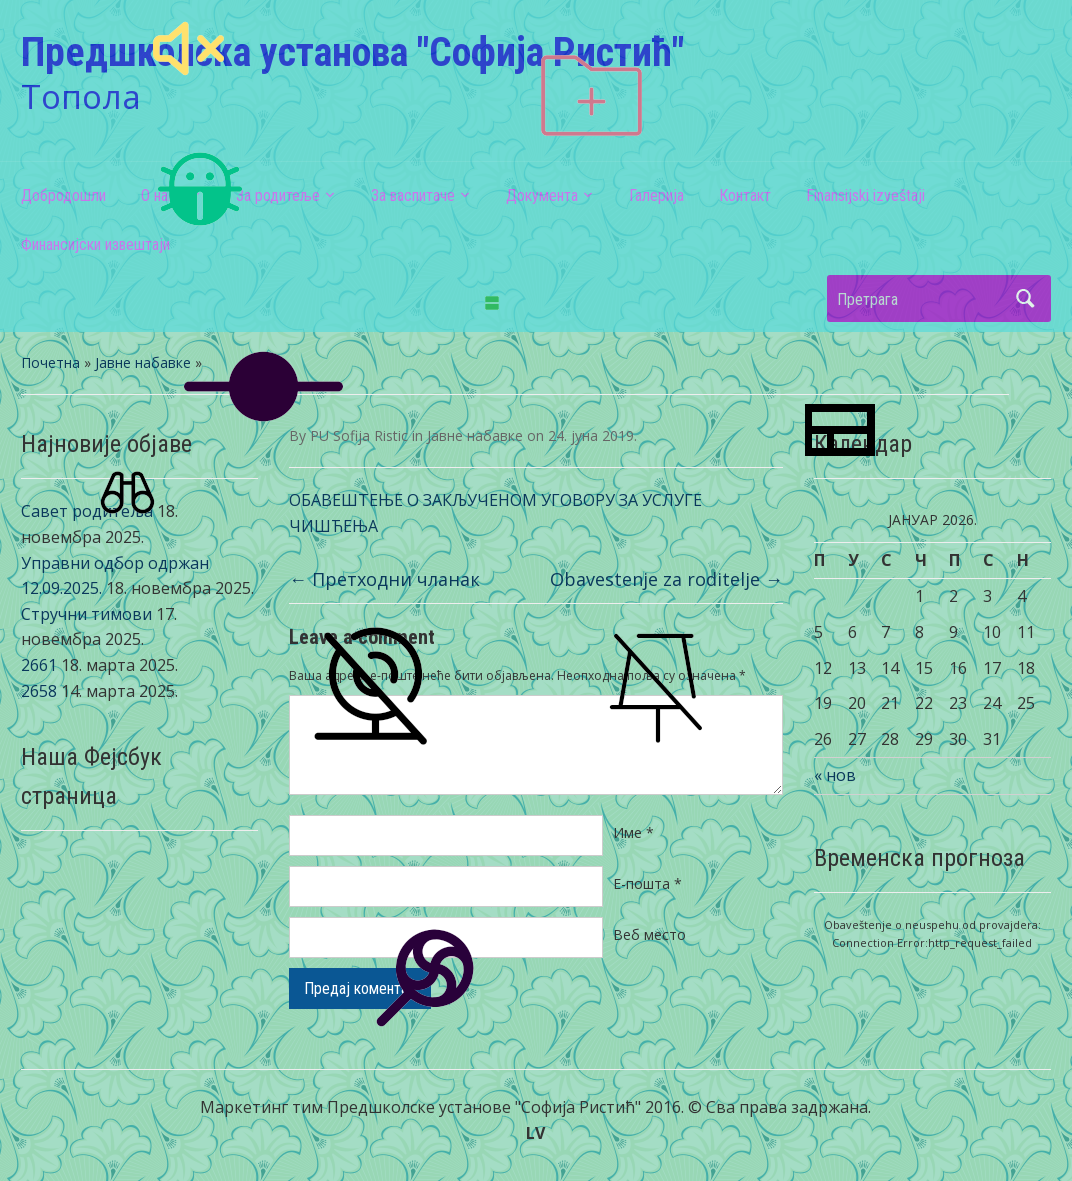 Image resolution: width=1072 pixels, height=1181 pixels. Describe the element at coordinates (188, 48) in the screenshot. I see `mute audio or sound` at that location.